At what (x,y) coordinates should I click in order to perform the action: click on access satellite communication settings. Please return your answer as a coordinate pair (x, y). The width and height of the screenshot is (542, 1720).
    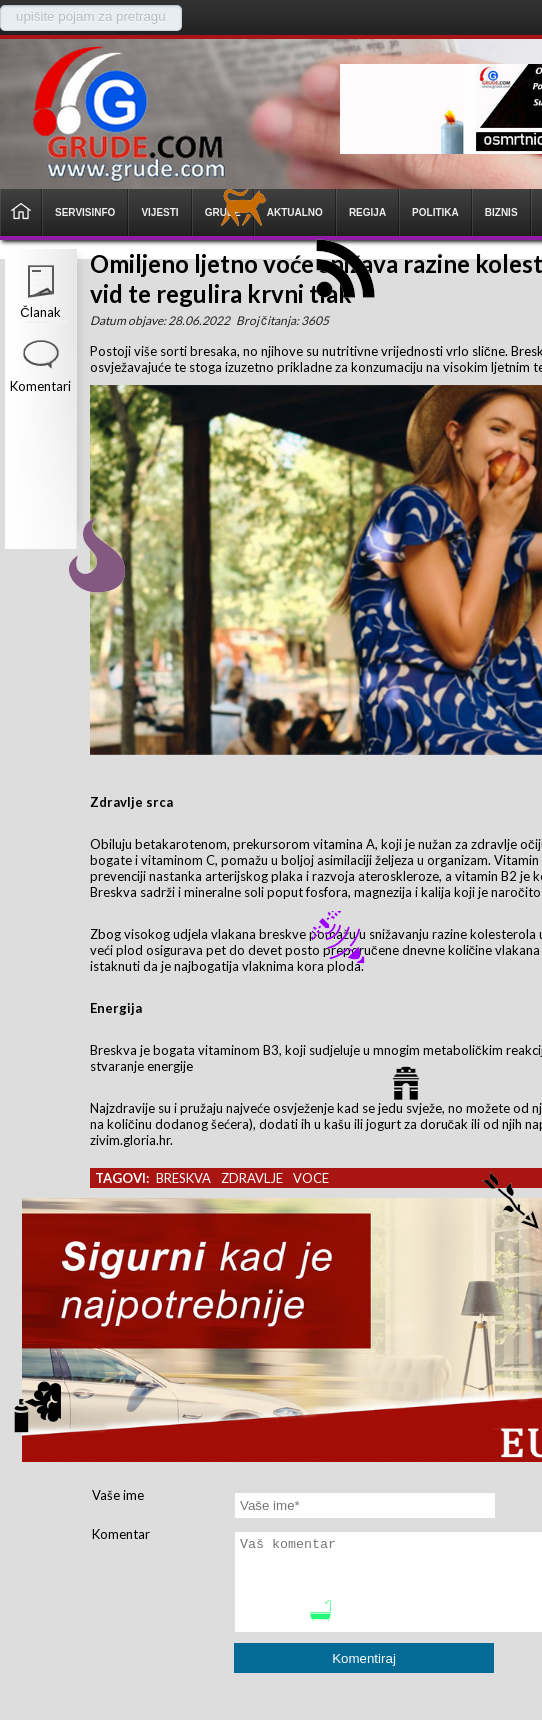
    Looking at the image, I should click on (338, 937).